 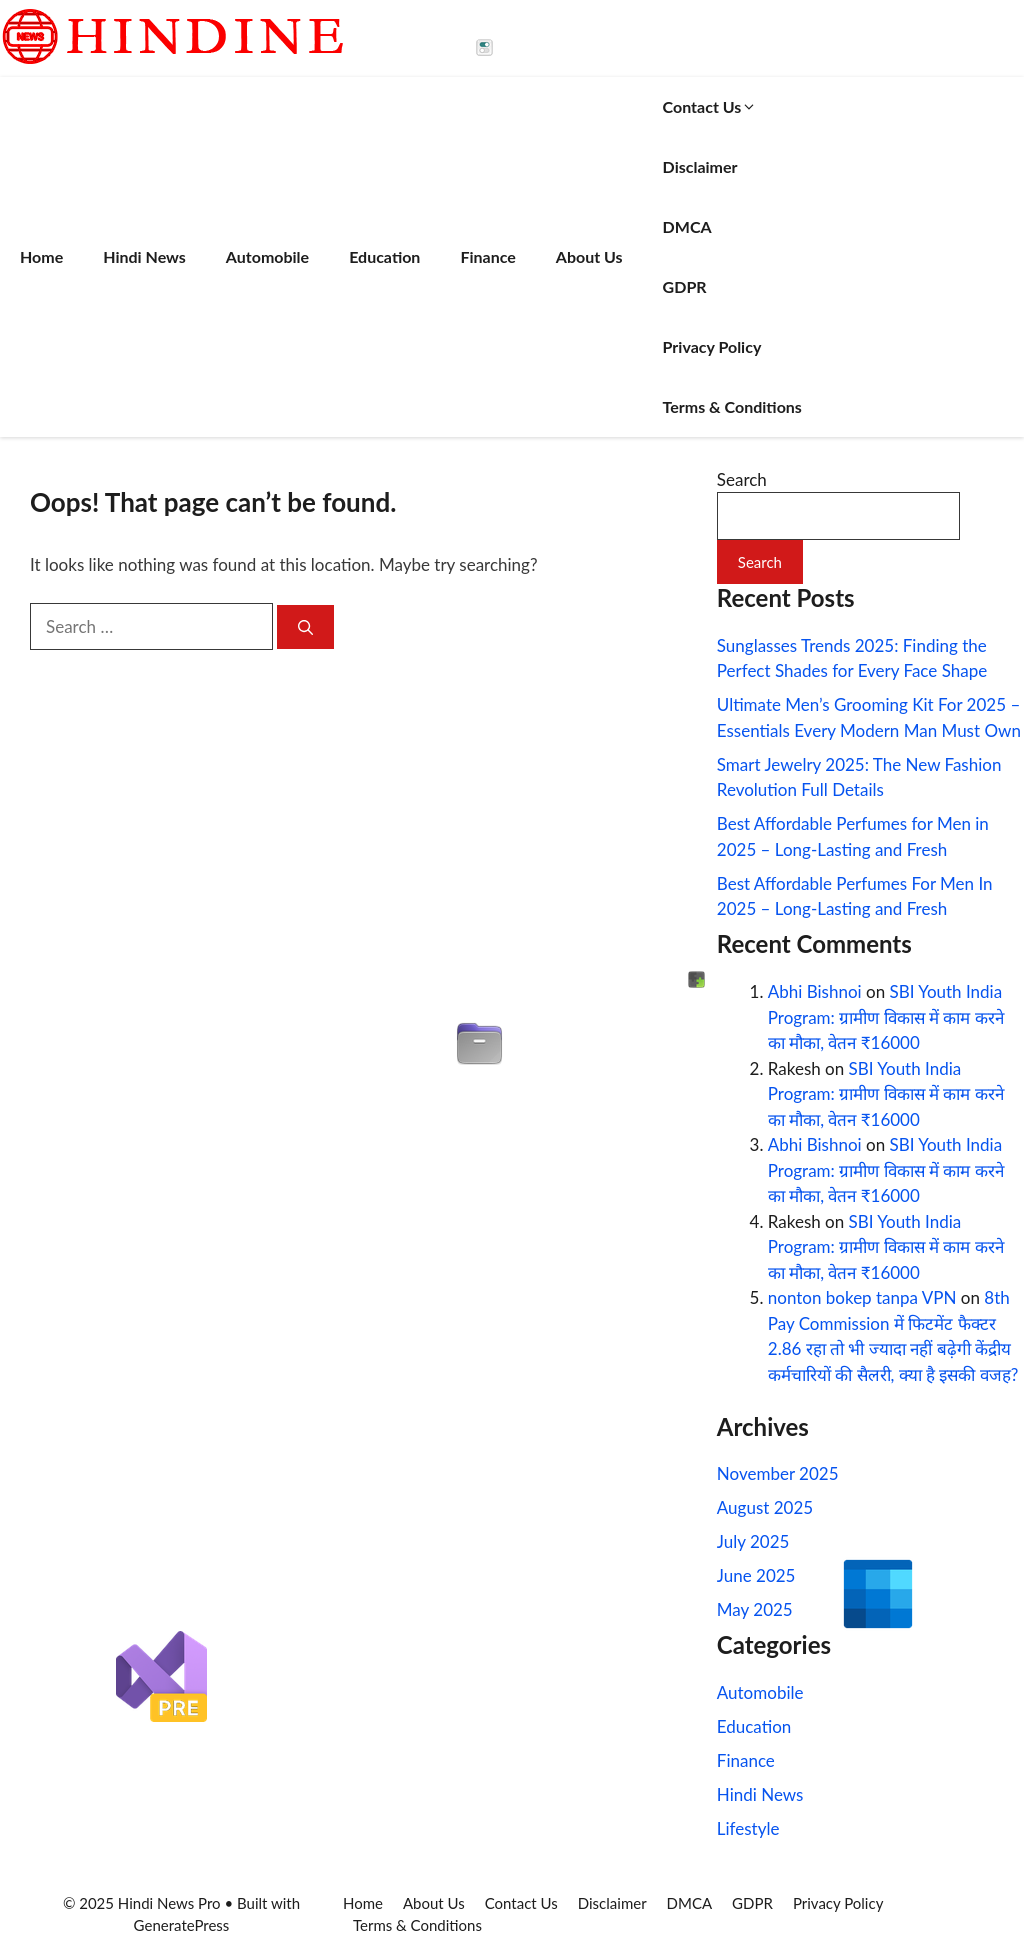 What do you see at coordinates (696, 979) in the screenshot?
I see `open extension manager app` at bounding box center [696, 979].